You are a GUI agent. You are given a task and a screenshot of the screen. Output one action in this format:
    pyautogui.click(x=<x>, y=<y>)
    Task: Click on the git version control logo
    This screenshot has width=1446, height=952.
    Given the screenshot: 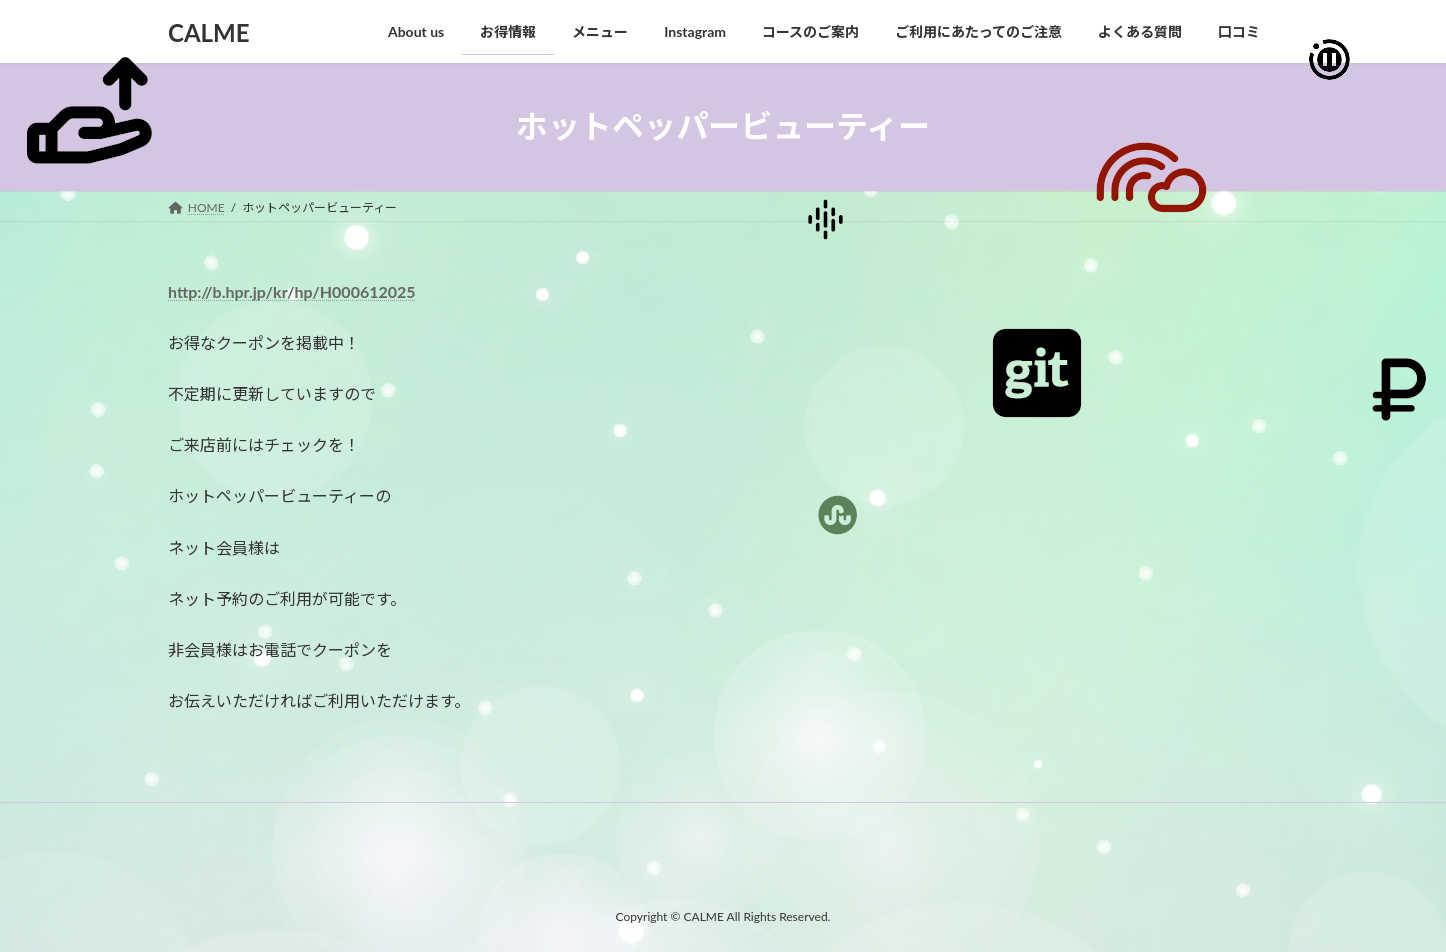 What is the action you would take?
    pyautogui.click(x=1037, y=373)
    